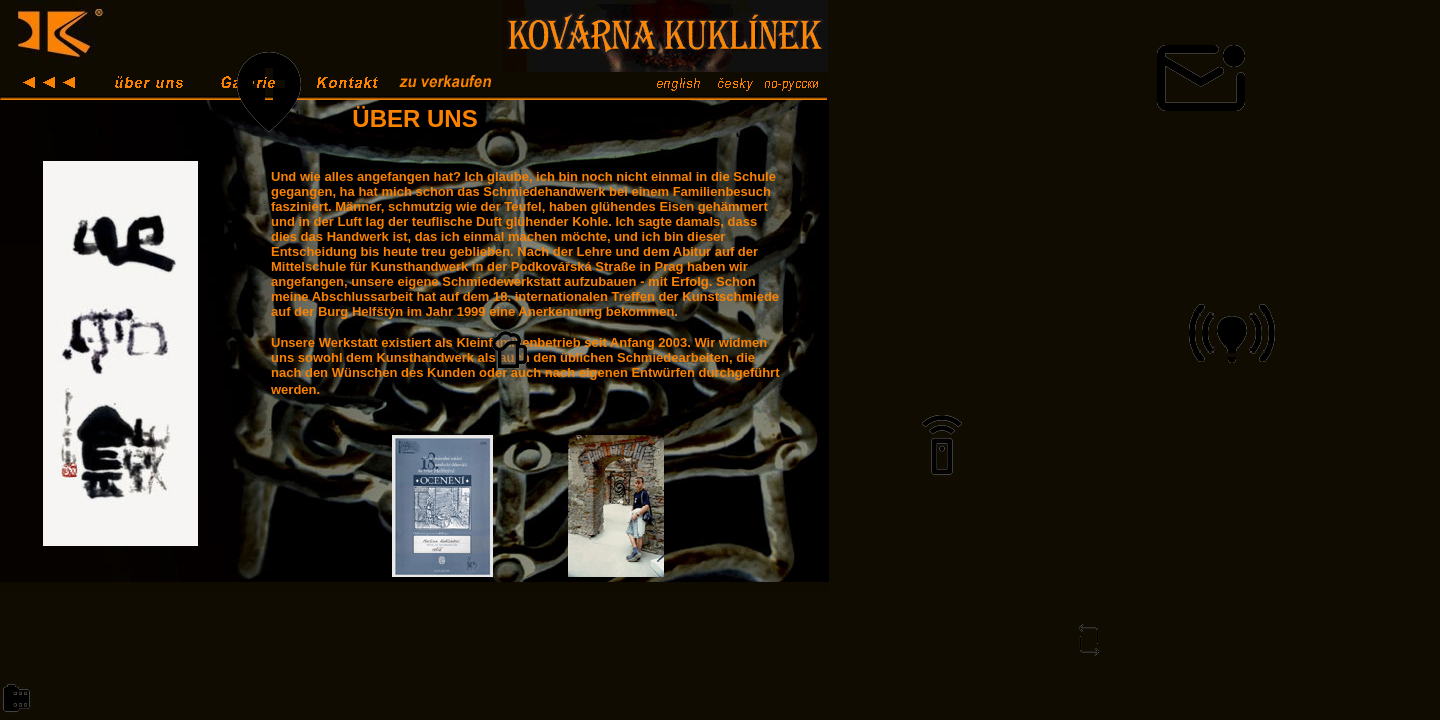  I want to click on add a new location pin, so click(269, 92).